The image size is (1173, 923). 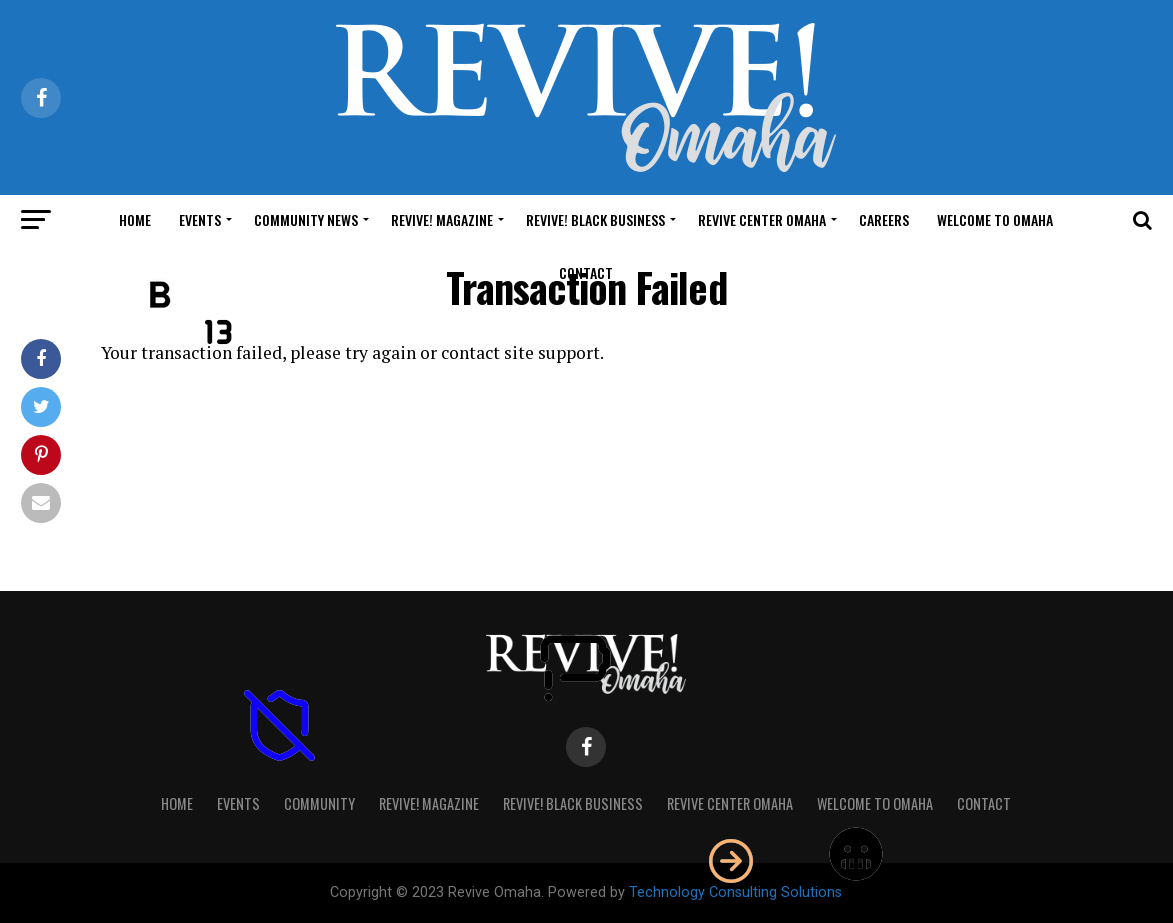 What do you see at coordinates (856, 854) in the screenshot?
I see `indicates an awkward or uncomfortable situation` at bounding box center [856, 854].